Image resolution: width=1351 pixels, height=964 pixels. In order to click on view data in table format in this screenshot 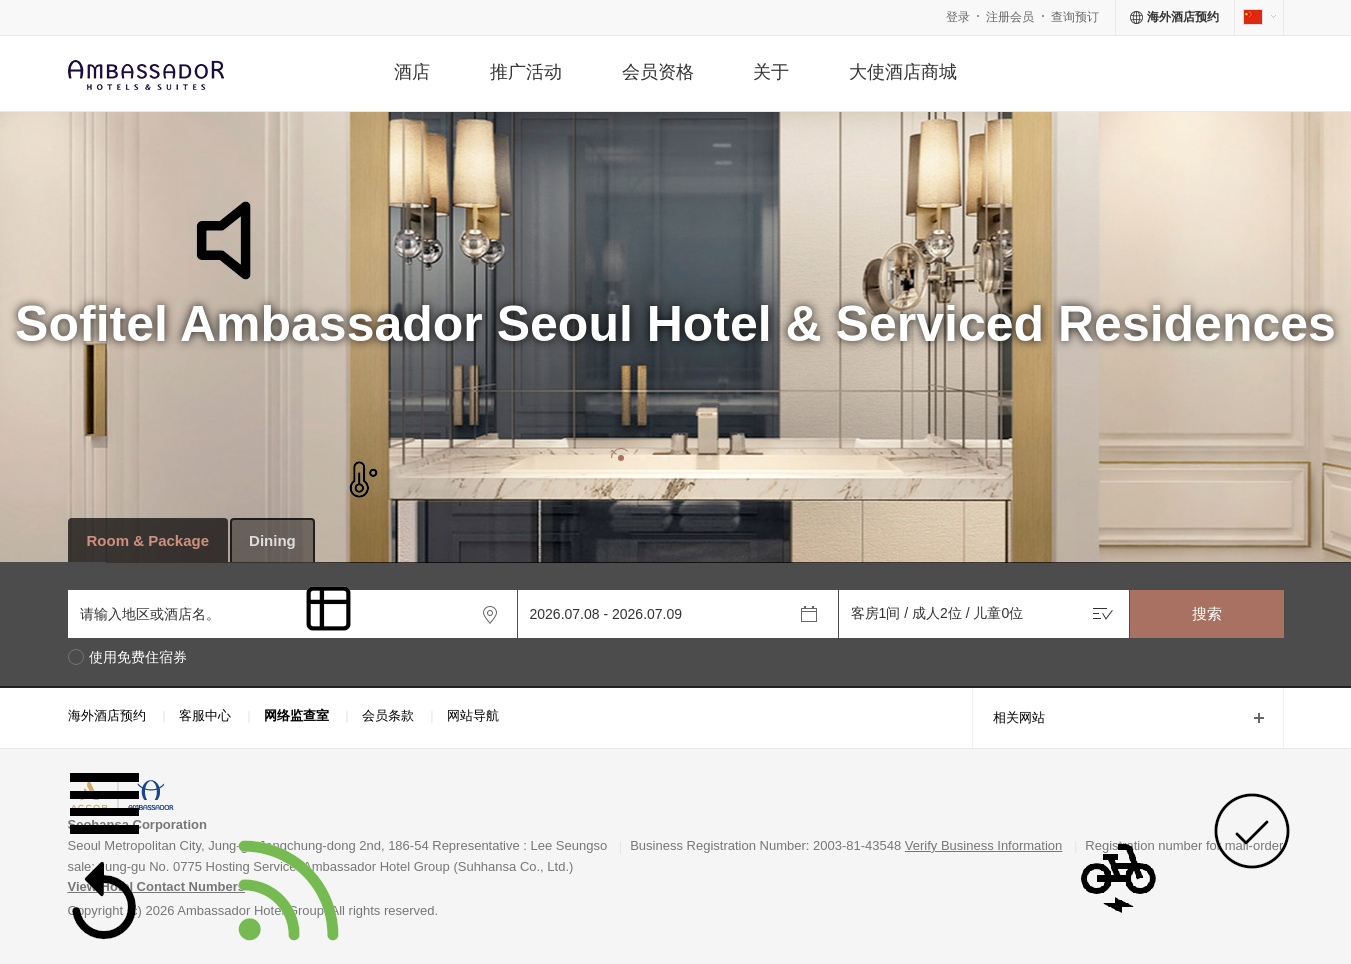, I will do `click(328, 608)`.